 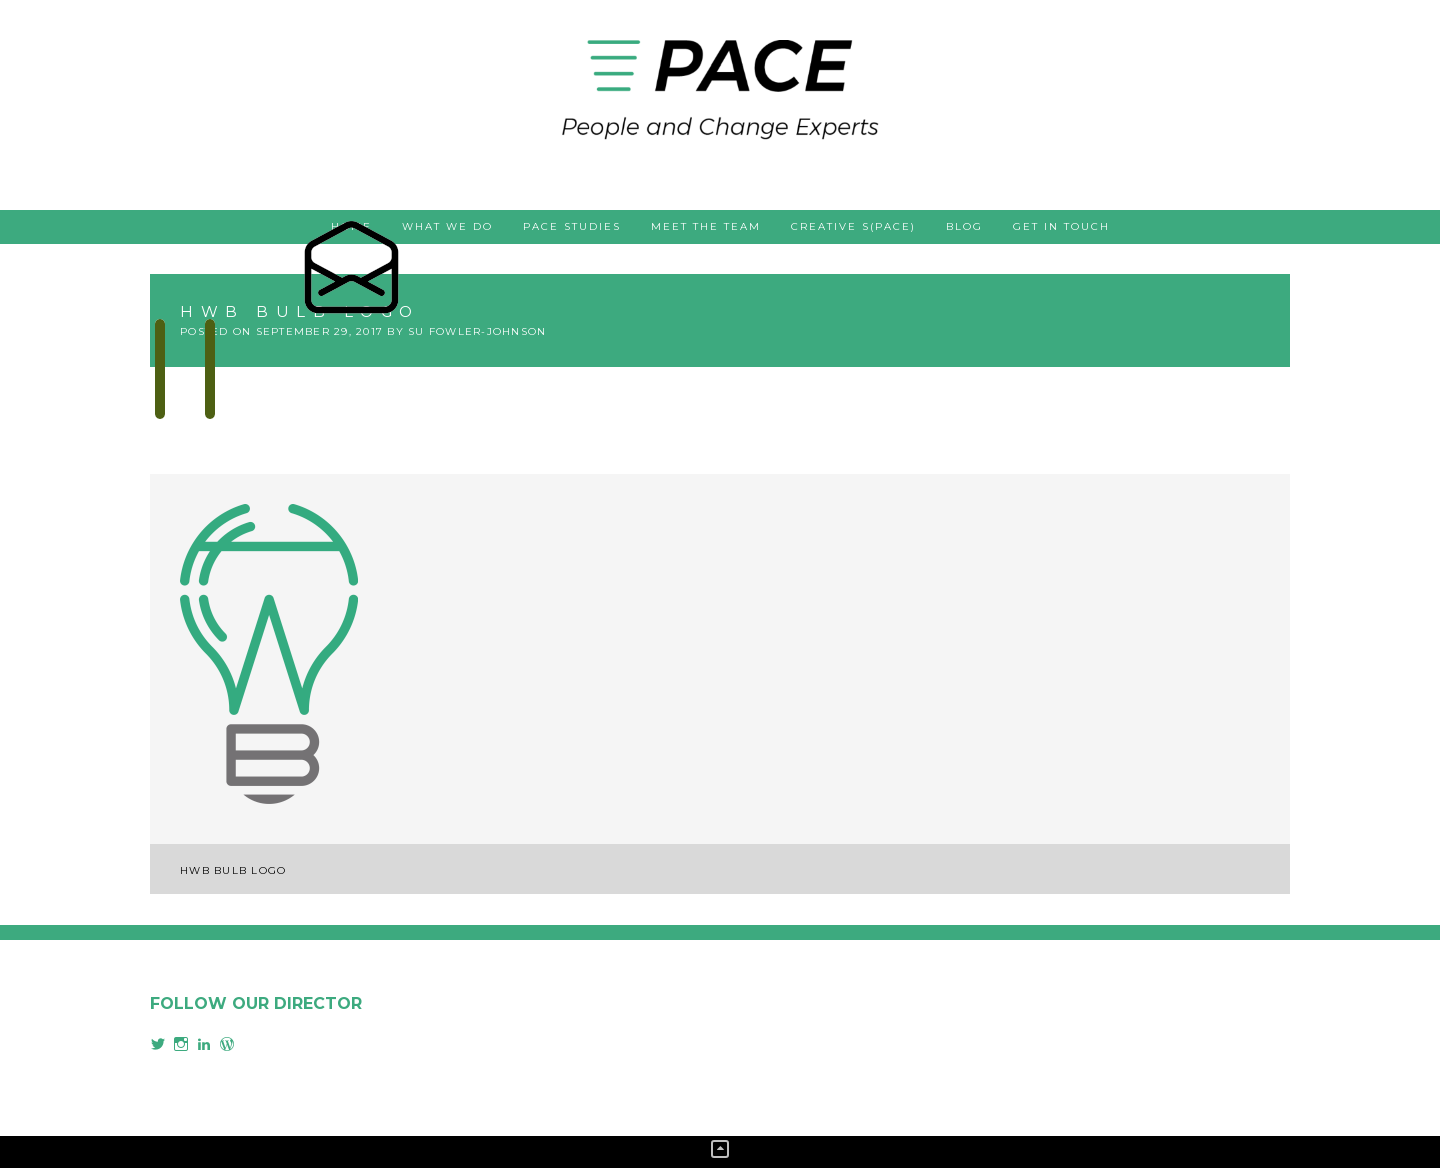 I want to click on view an opened email or message, so click(x=351, y=266).